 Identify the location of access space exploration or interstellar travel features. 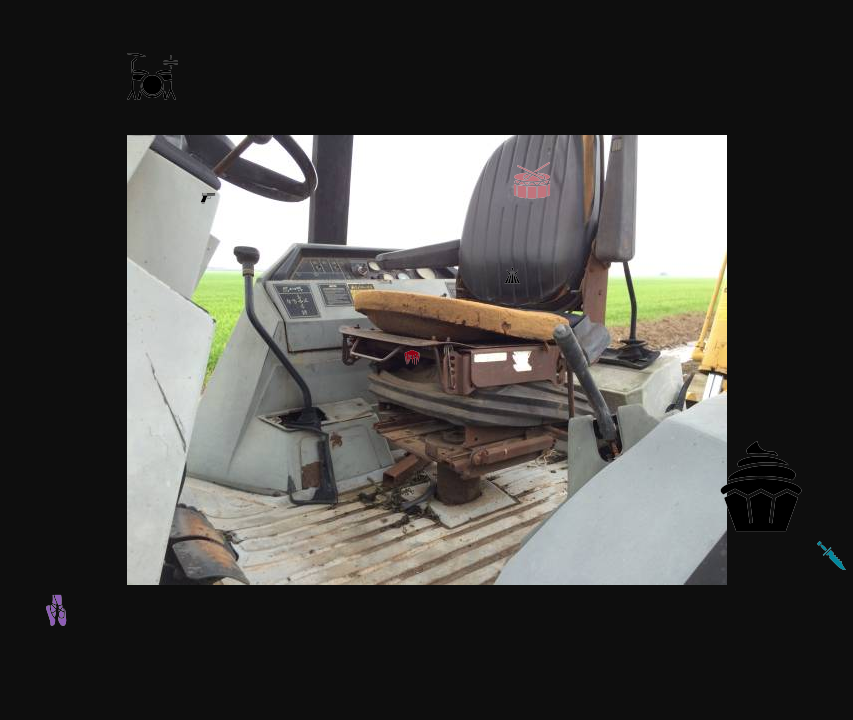
(512, 275).